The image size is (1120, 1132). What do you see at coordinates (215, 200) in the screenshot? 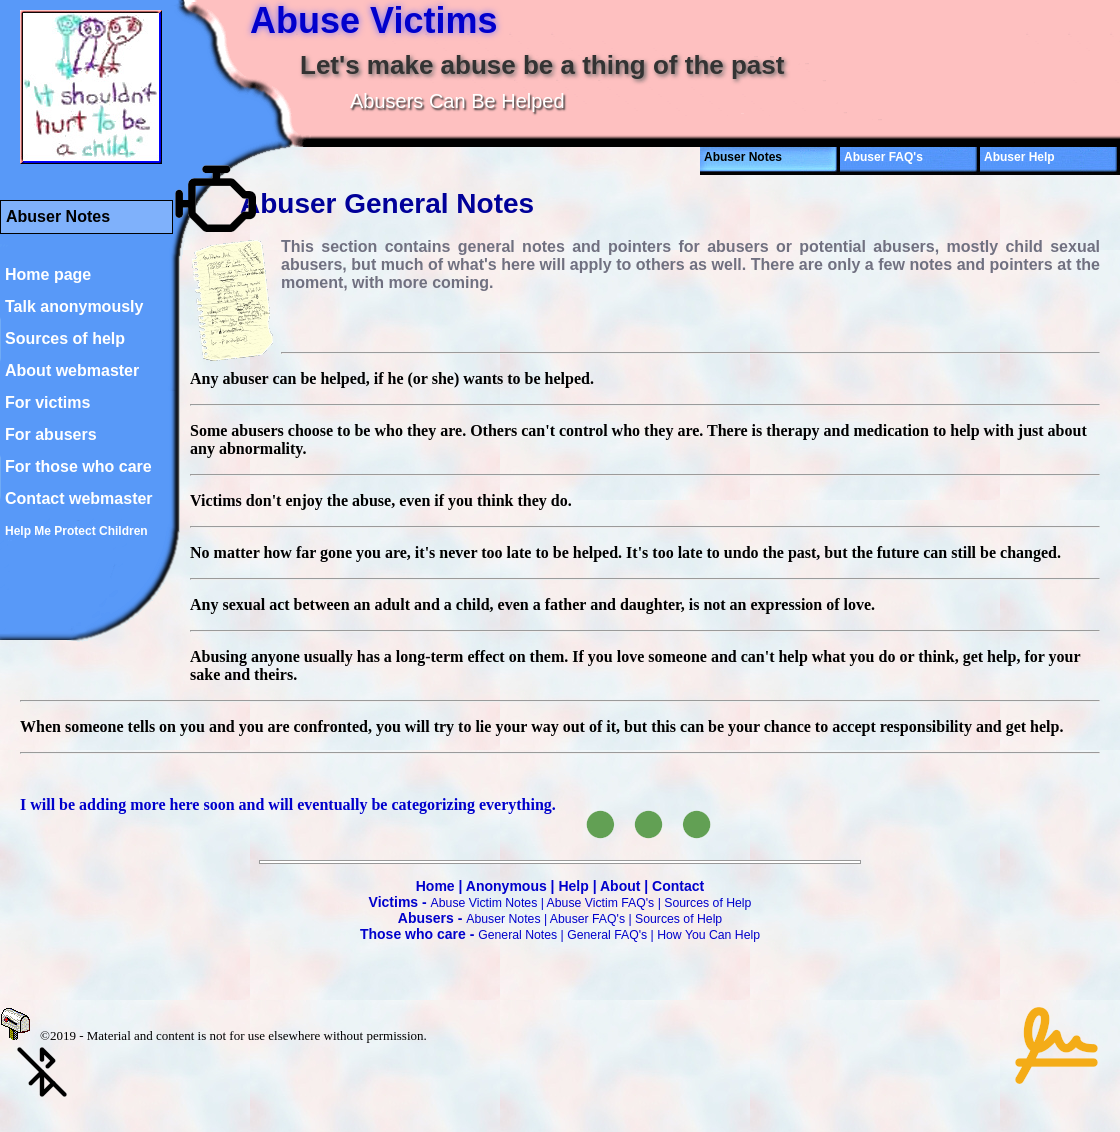
I see `check engine or vehicle diagnostics` at bounding box center [215, 200].